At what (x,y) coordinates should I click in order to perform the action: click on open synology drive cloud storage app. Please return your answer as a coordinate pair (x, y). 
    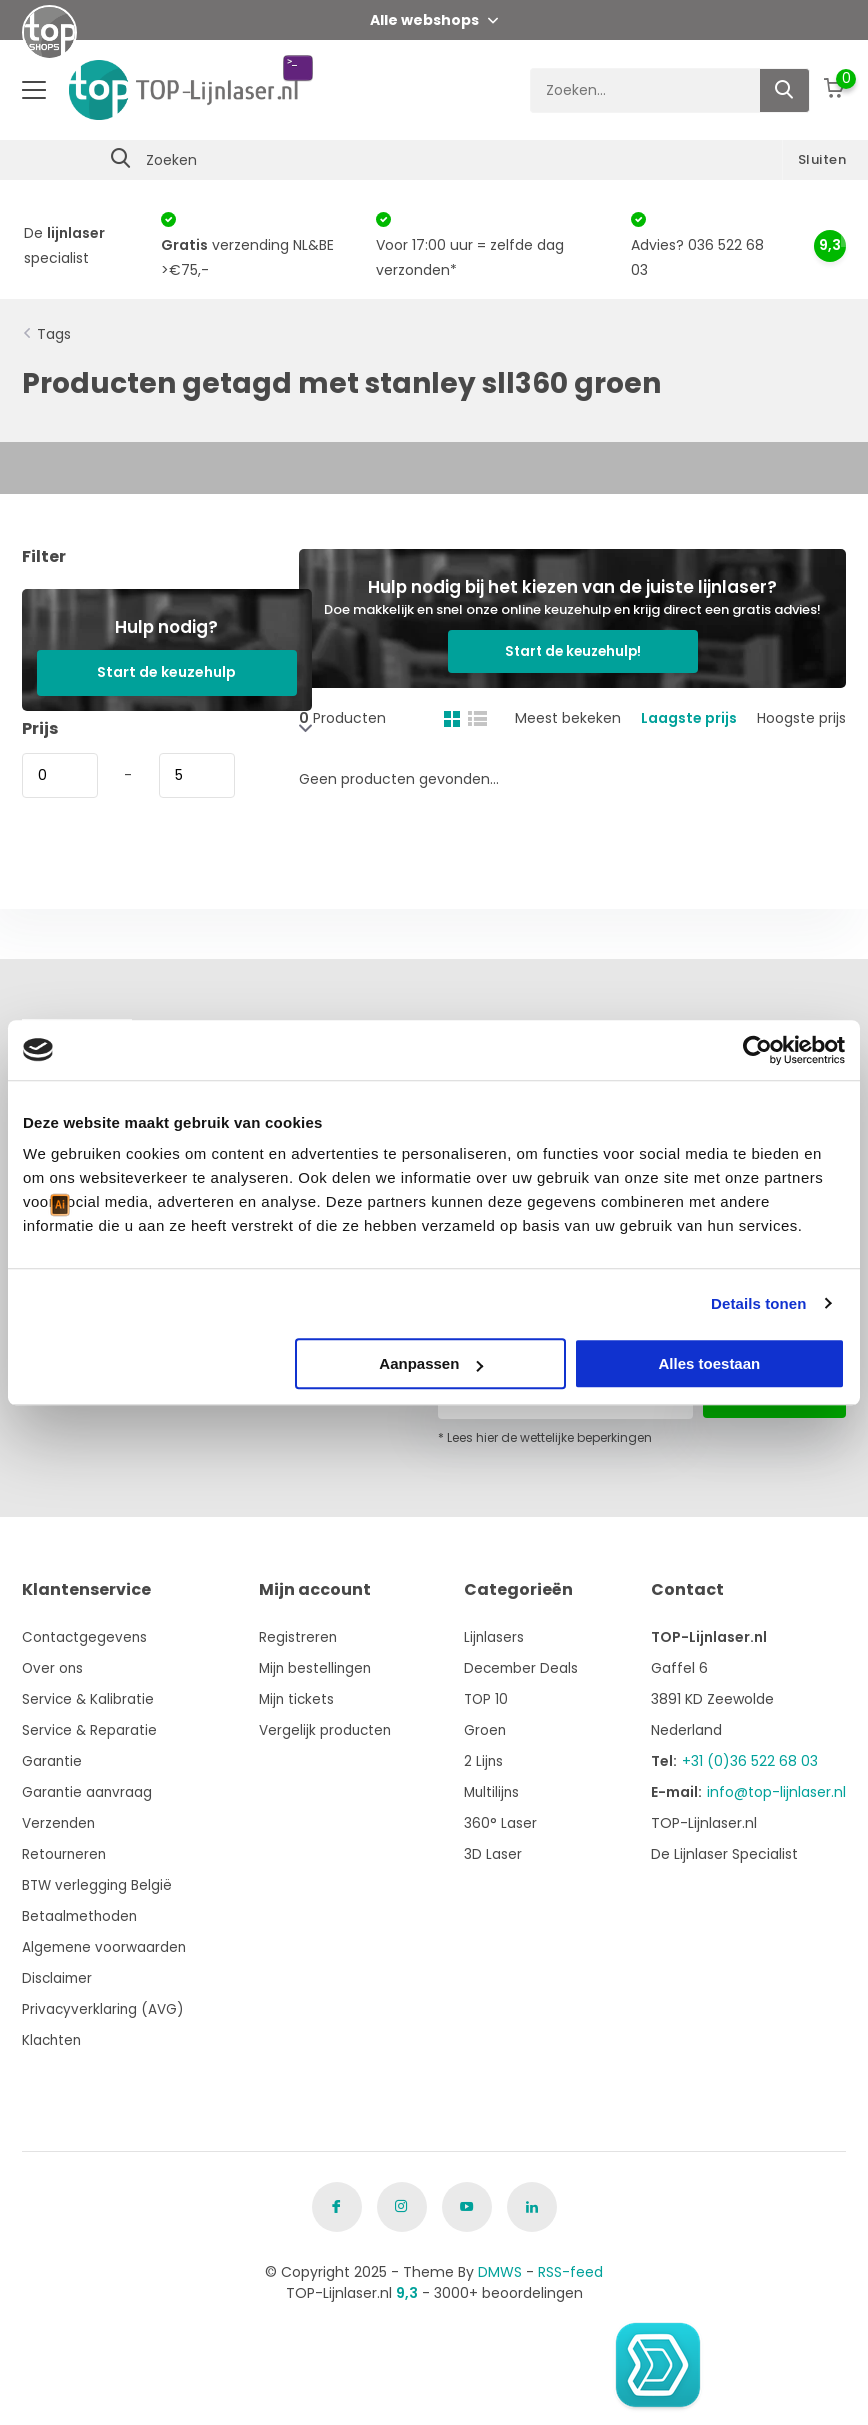
    Looking at the image, I should click on (658, 2365).